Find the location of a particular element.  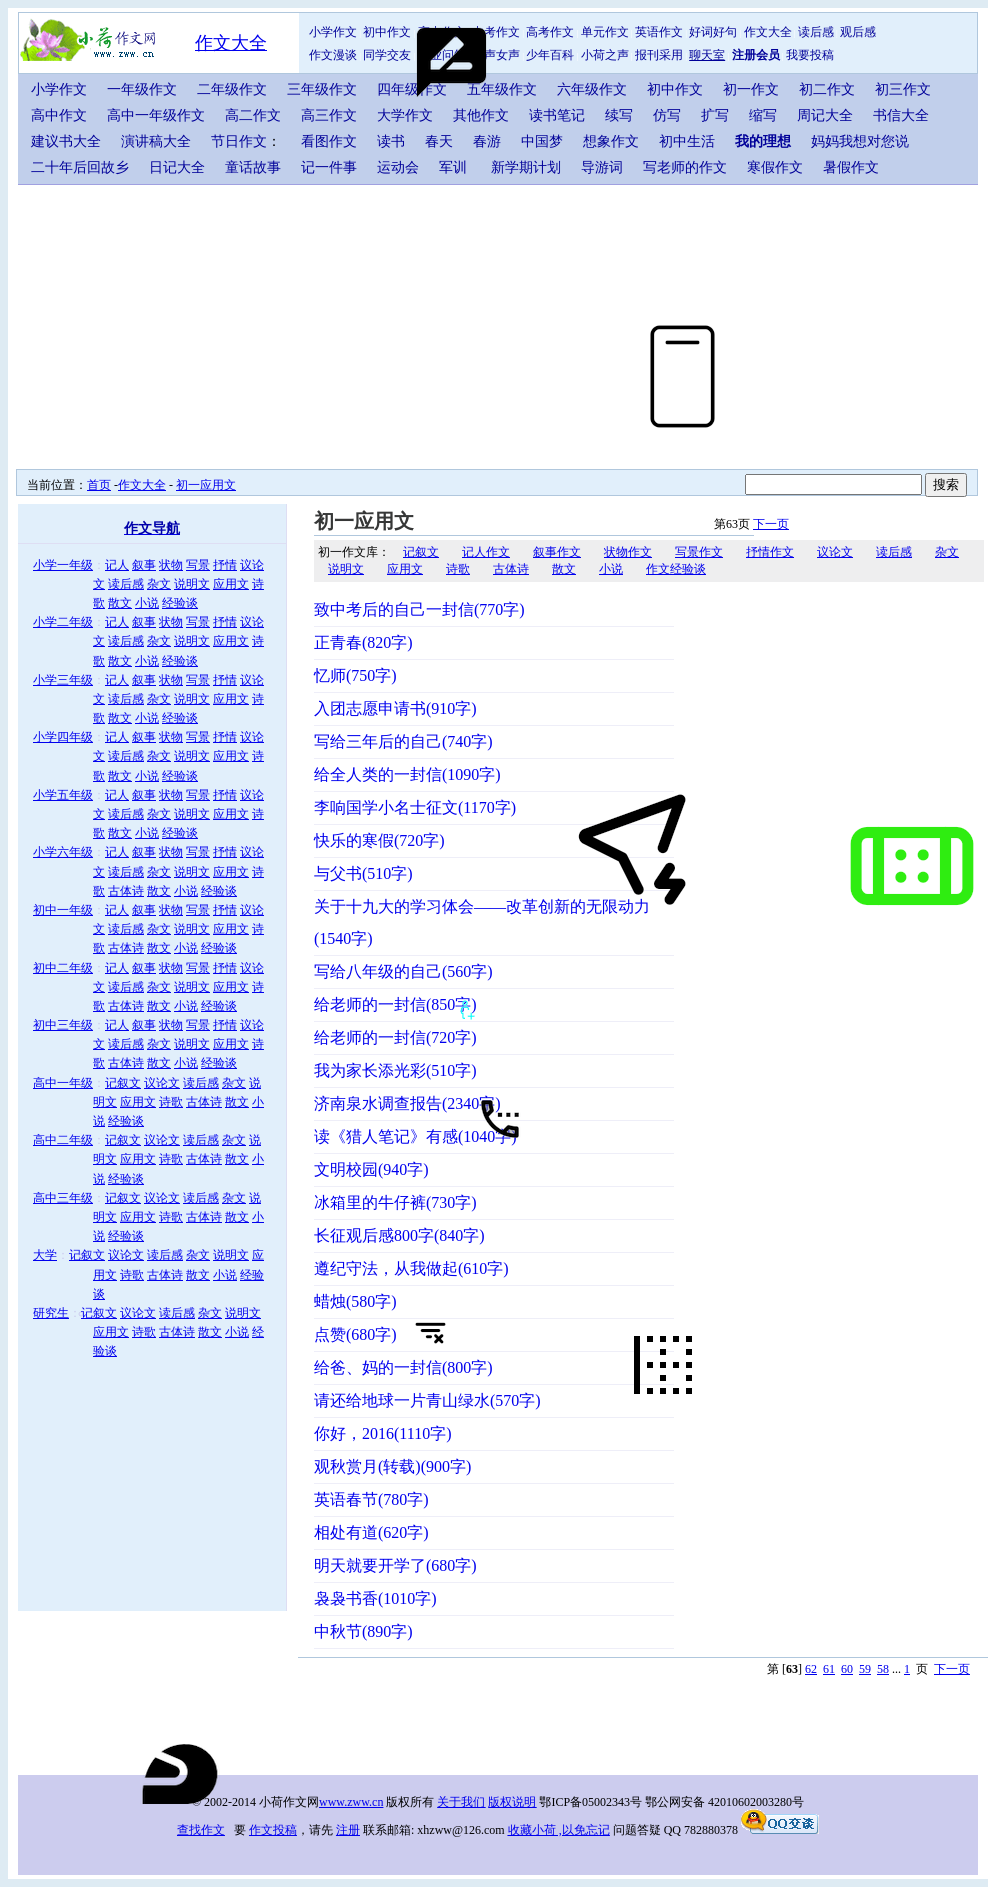

access first aid or medical resources is located at coordinates (912, 866).